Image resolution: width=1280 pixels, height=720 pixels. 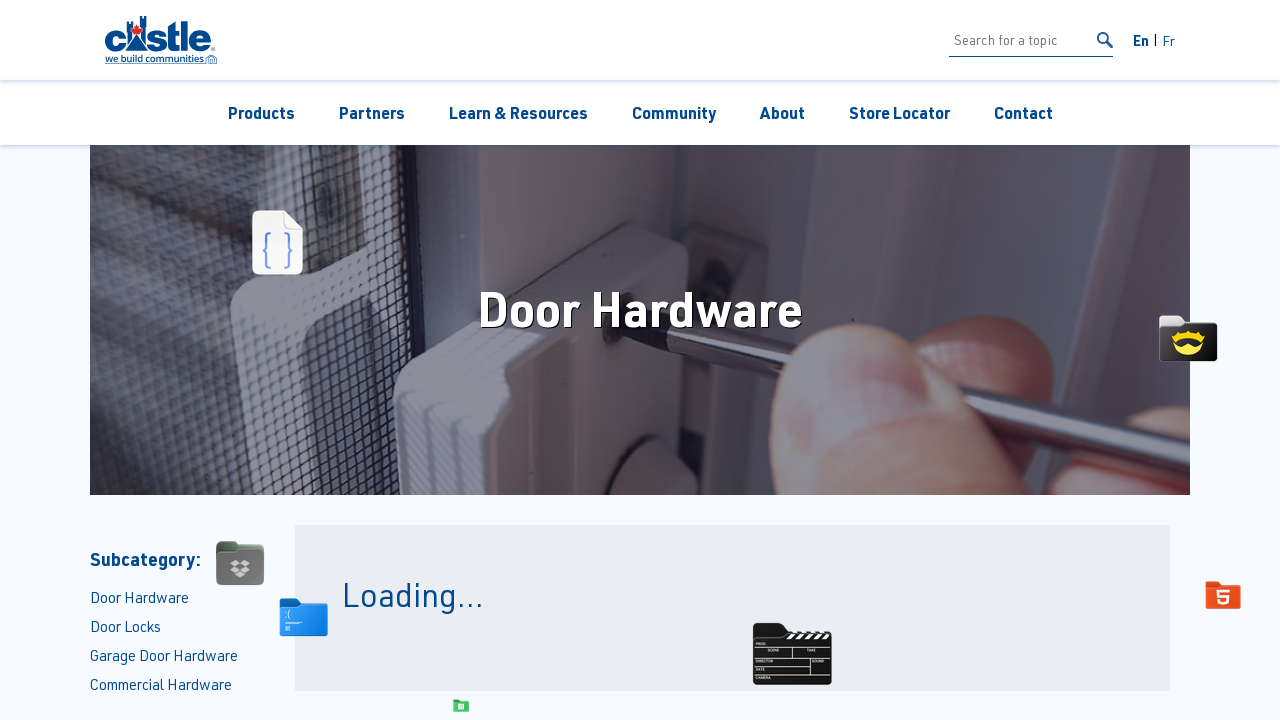 I want to click on open your movies folder, so click(x=792, y=656).